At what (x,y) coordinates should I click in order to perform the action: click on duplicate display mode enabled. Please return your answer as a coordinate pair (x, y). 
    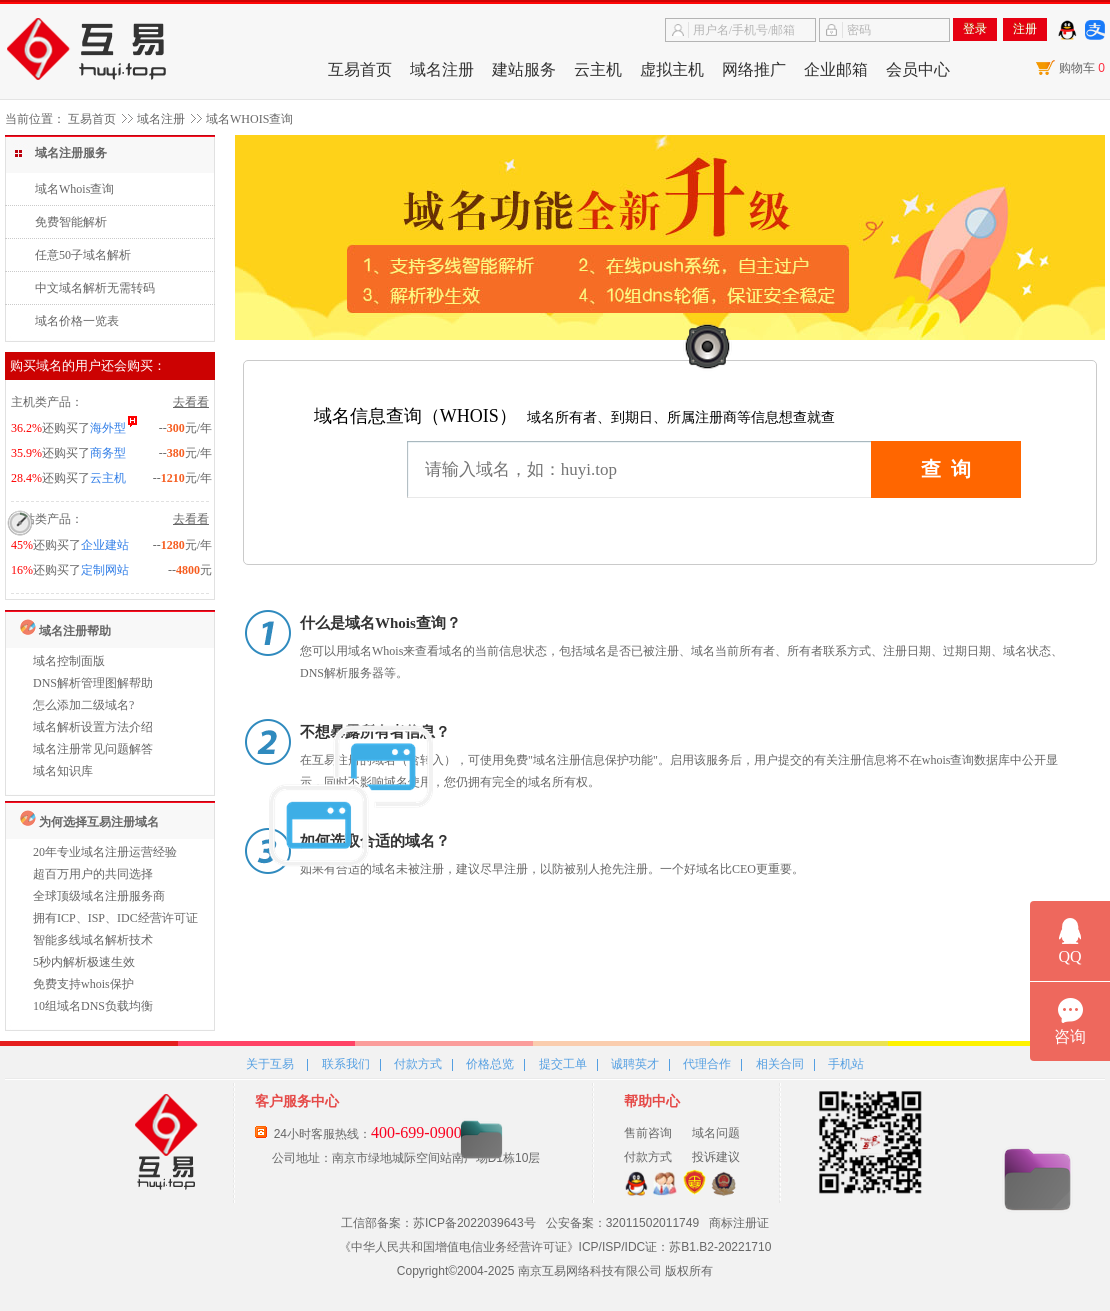
    Looking at the image, I should click on (351, 796).